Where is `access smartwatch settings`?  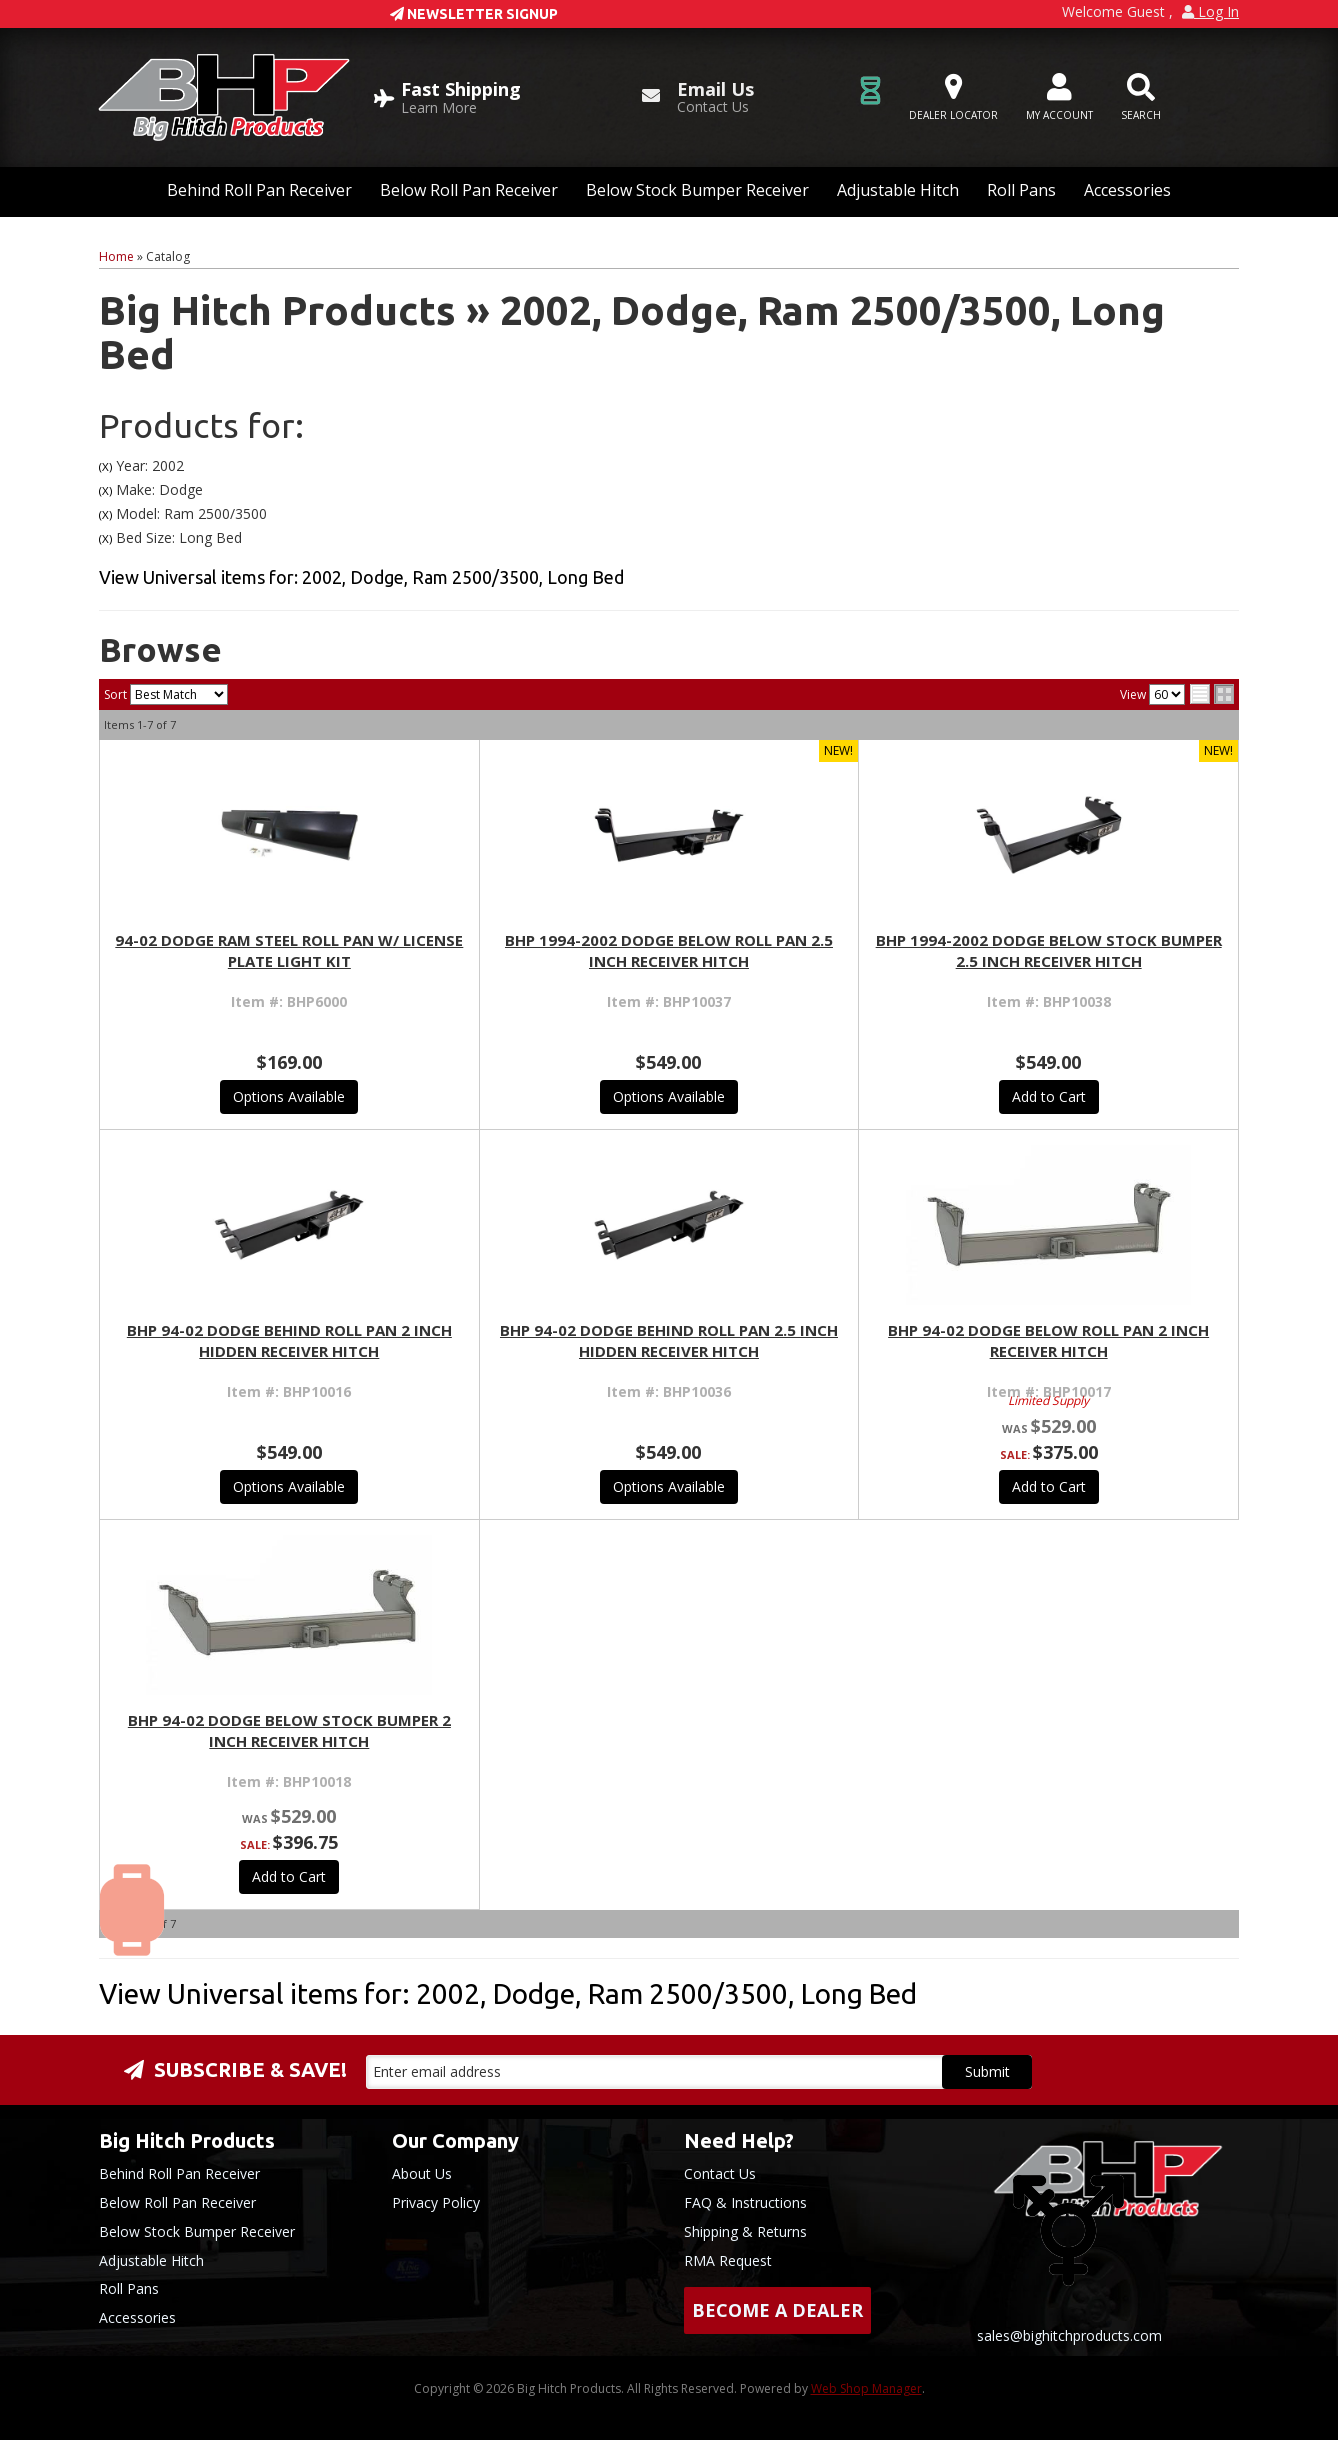
access smartwatch settings is located at coordinates (132, 1910).